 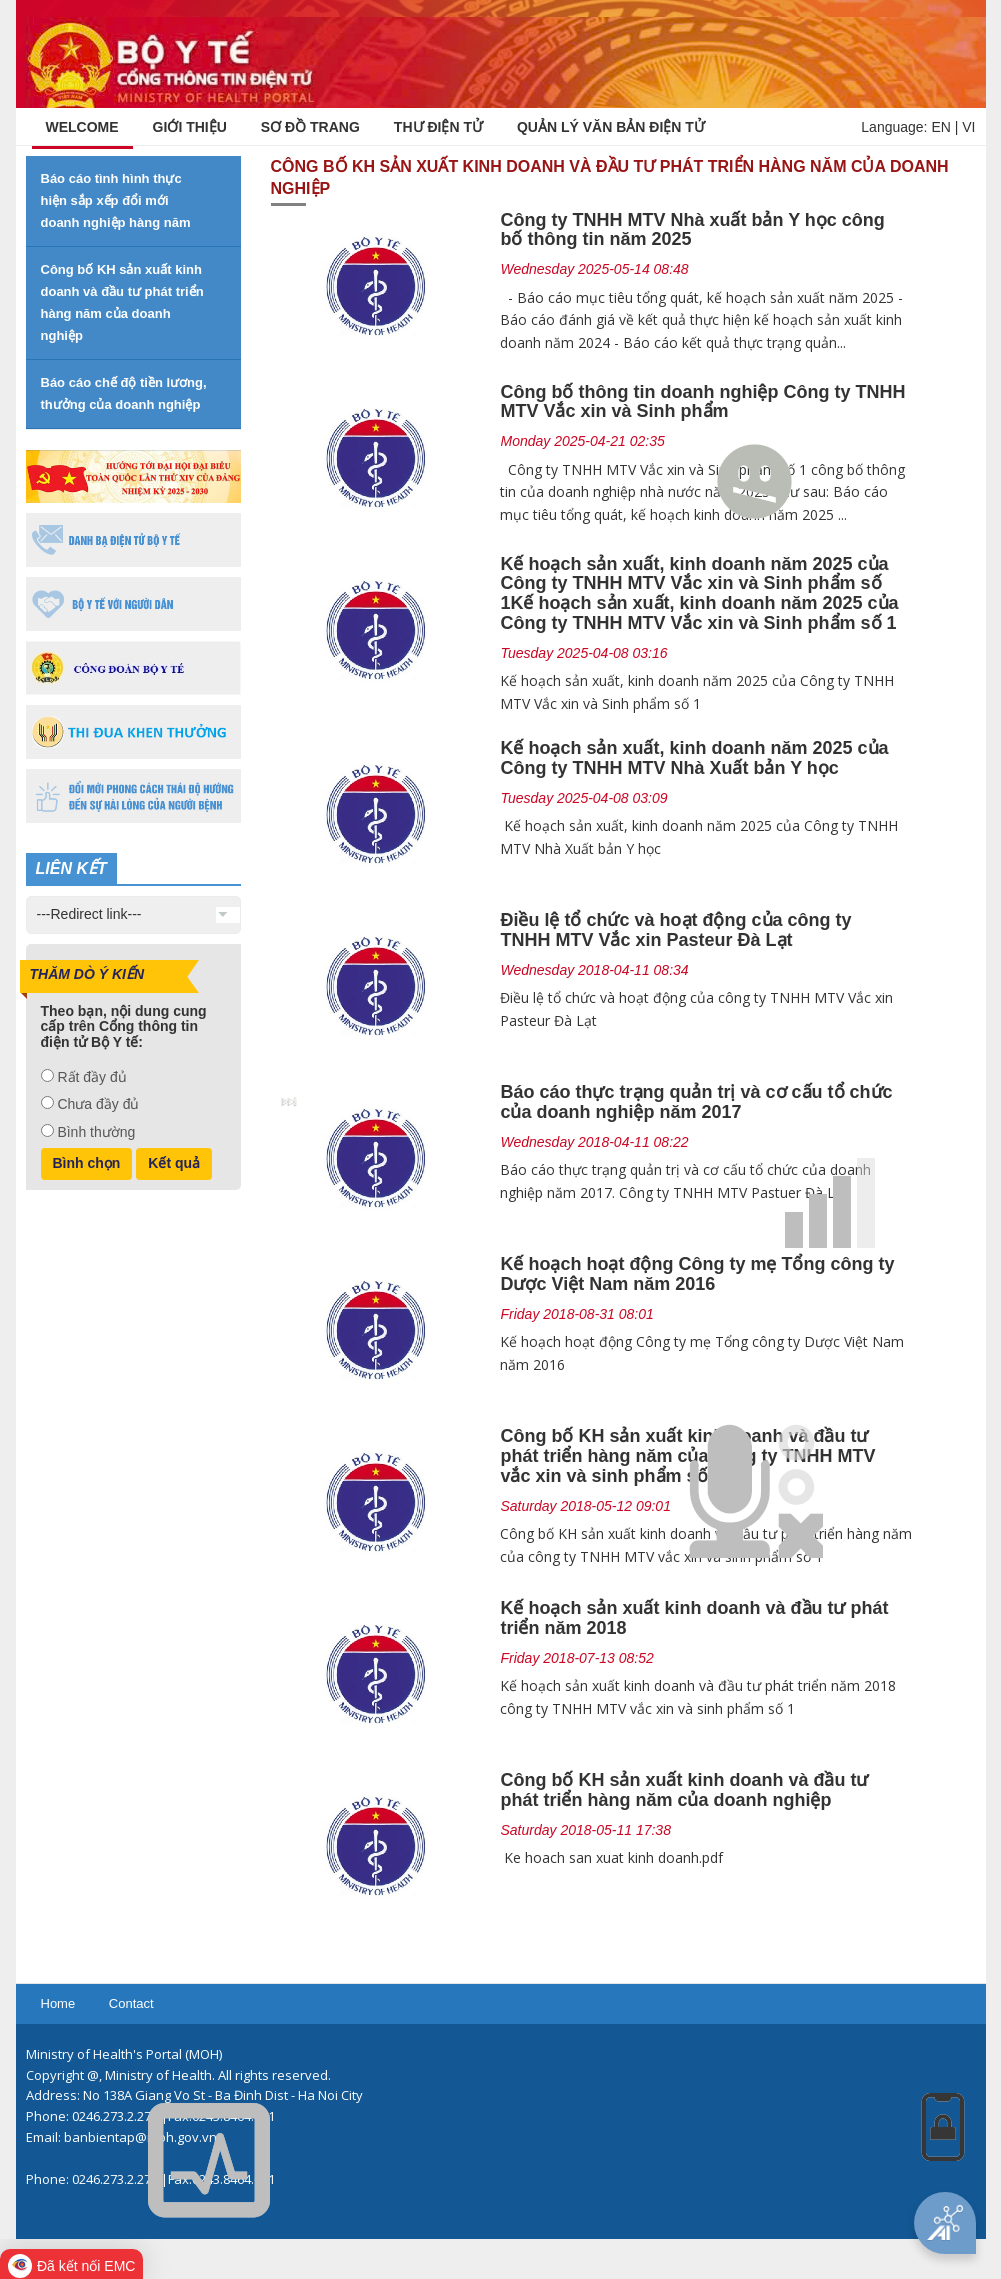 I want to click on indicates good cellular signal strength, so click(x=833, y=1206).